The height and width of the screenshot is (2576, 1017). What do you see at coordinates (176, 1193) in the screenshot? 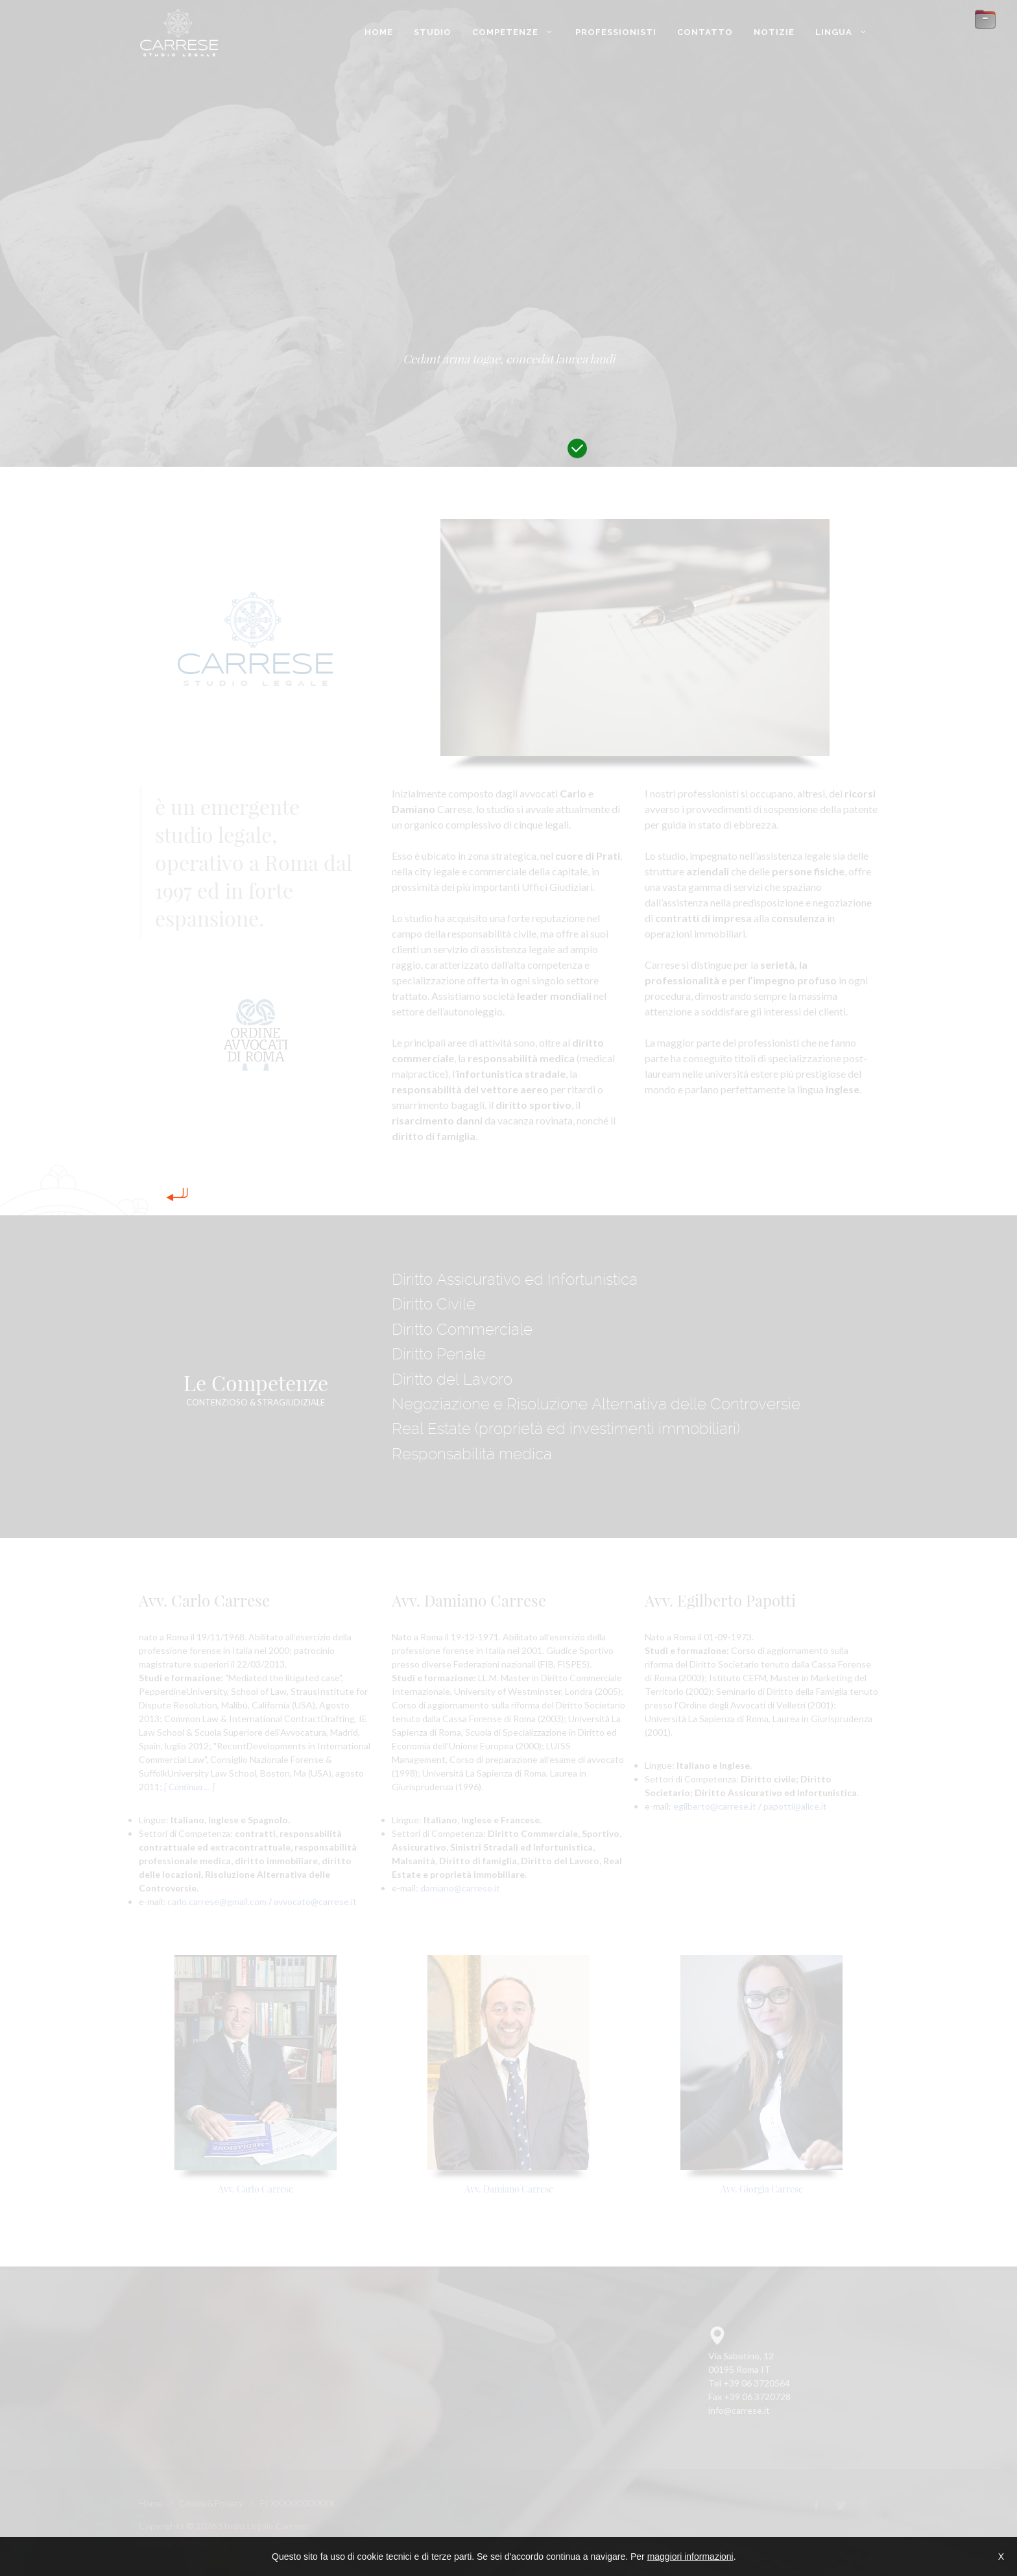
I see `reply all to an email message` at bounding box center [176, 1193].